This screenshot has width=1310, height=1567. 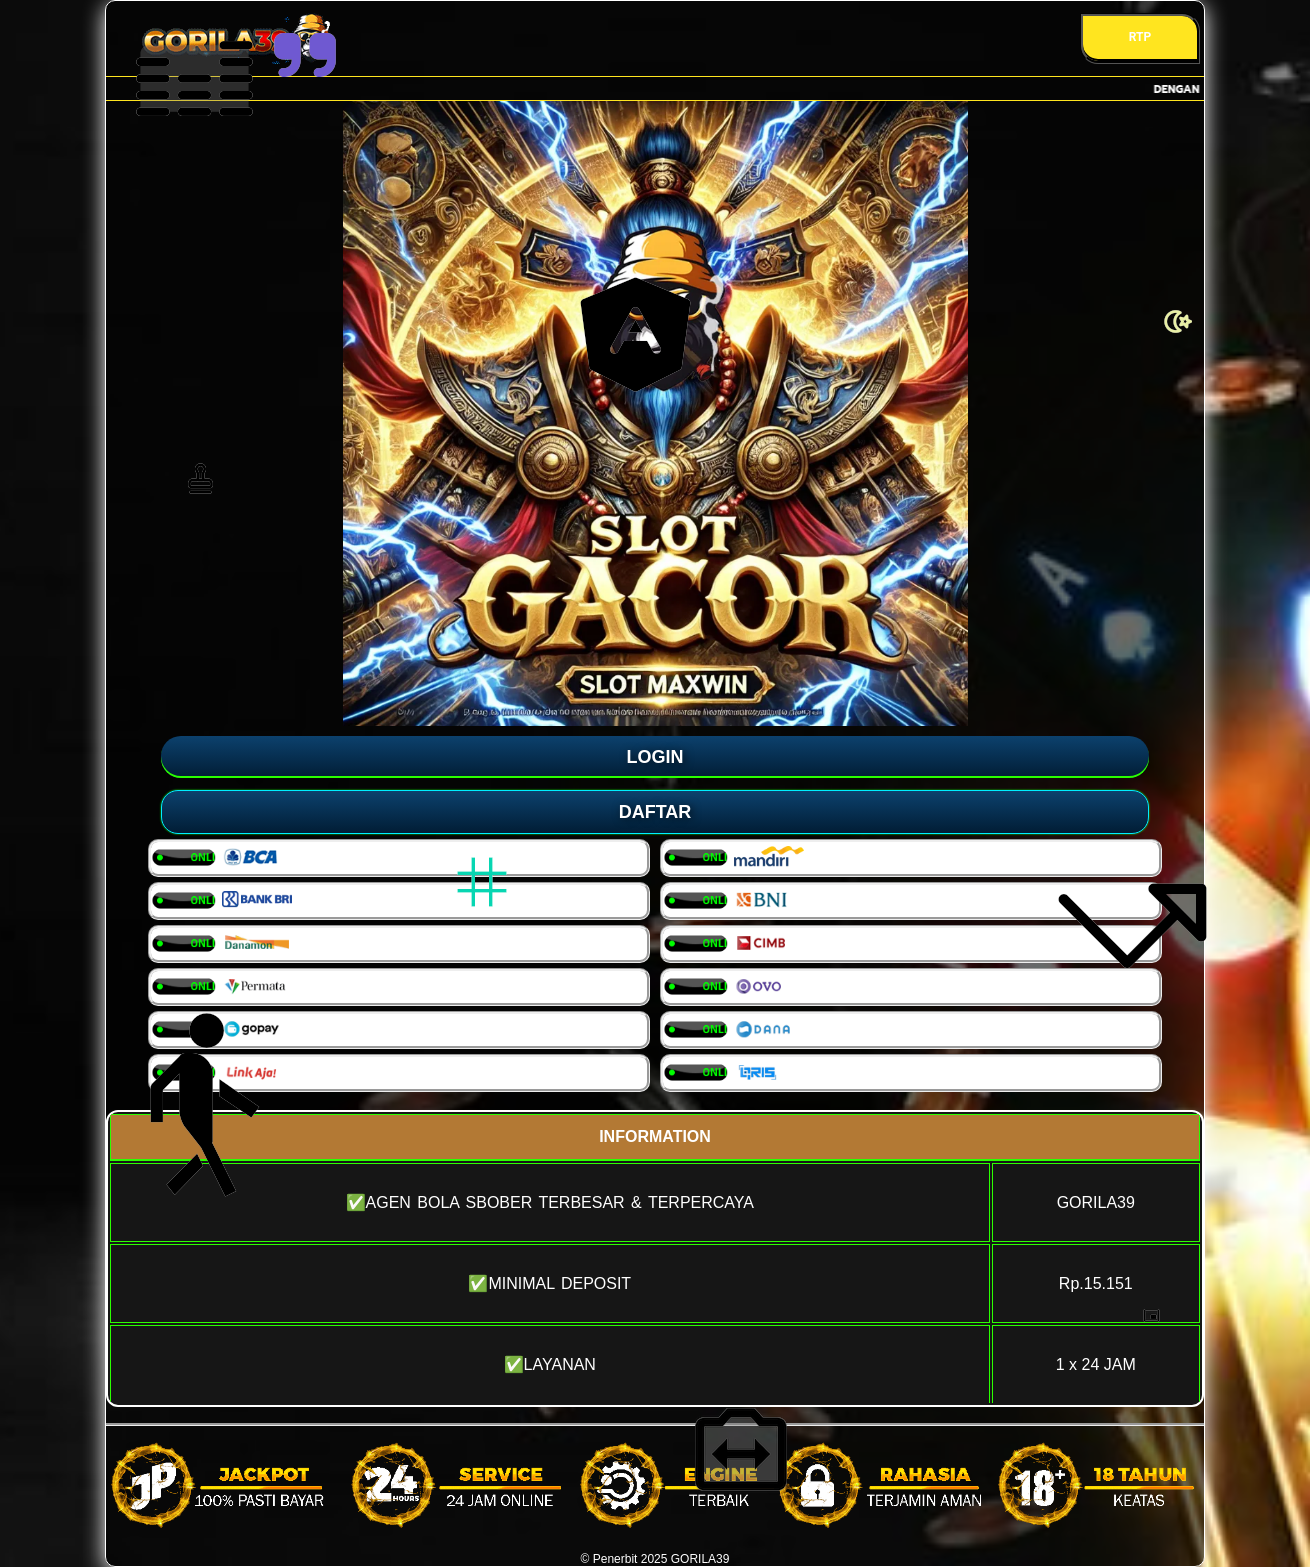 I want to click on indicates Islamic religious content or settings, so click(x=1177, y=321).